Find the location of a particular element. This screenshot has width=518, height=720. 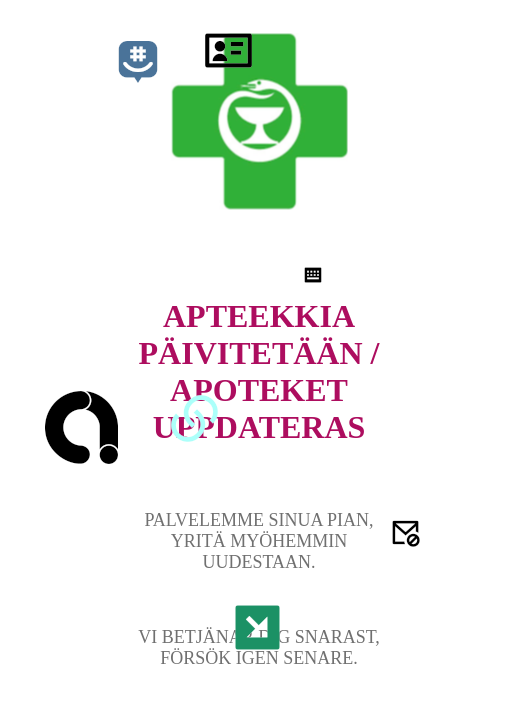

google admob logo is located at coordinates (81, 427).